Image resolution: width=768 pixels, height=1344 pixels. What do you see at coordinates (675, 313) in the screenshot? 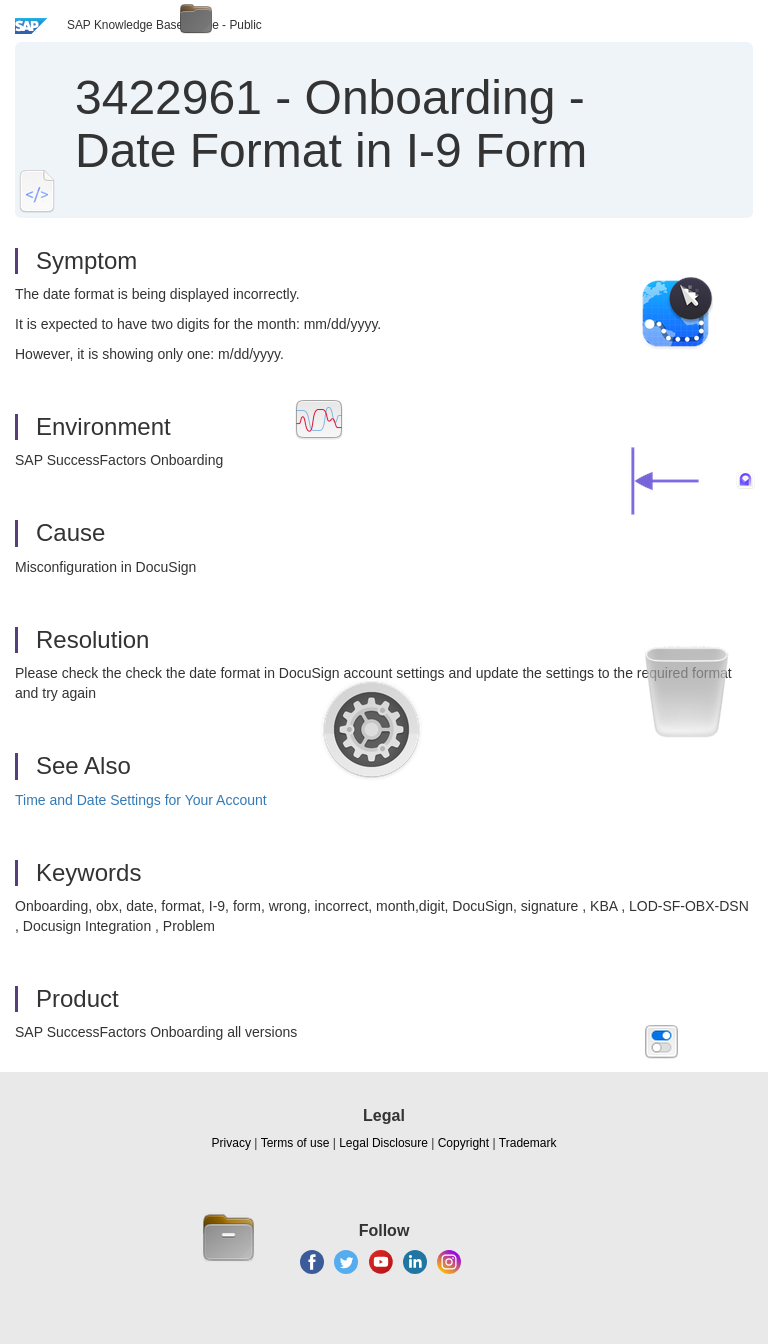
I see `open gnome connections remote desktop app` at bounding box center [675, 313].